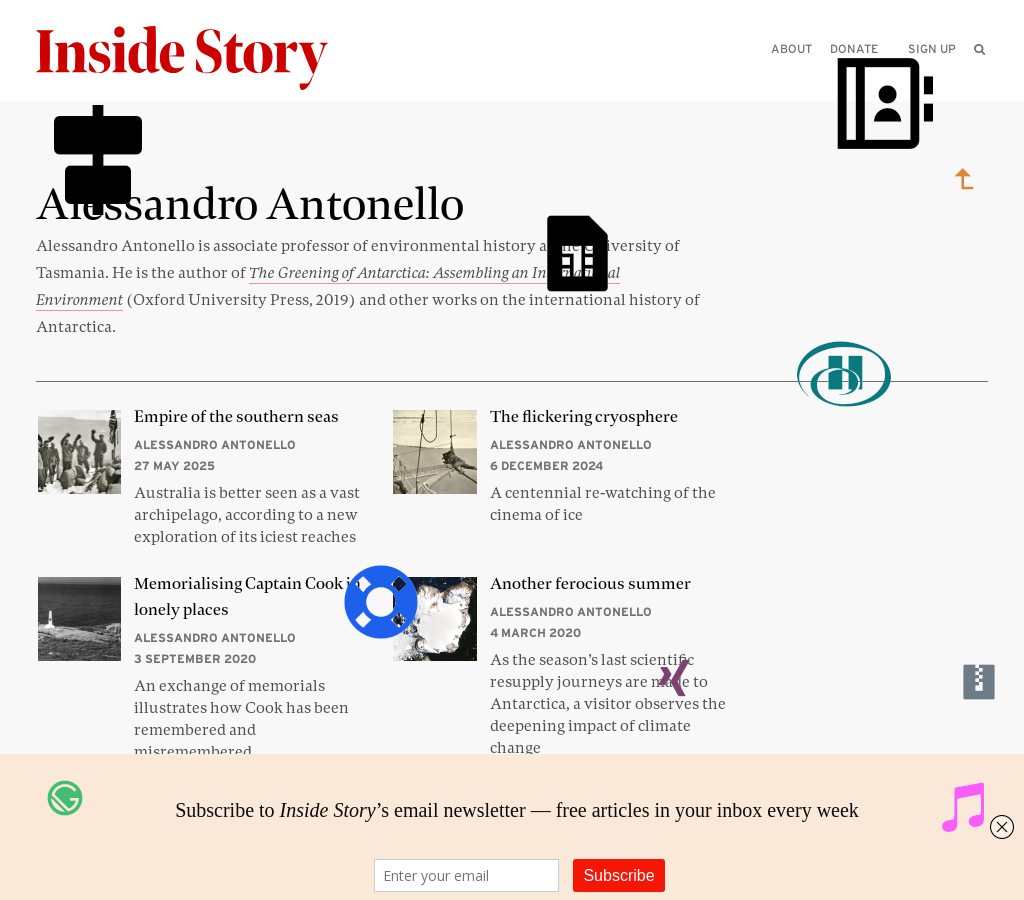 This screenshot has width=1024, height=900. Describe the element at coordinates (65, 798) in the screenshot. I see `Gatsby framework logo` at that location.